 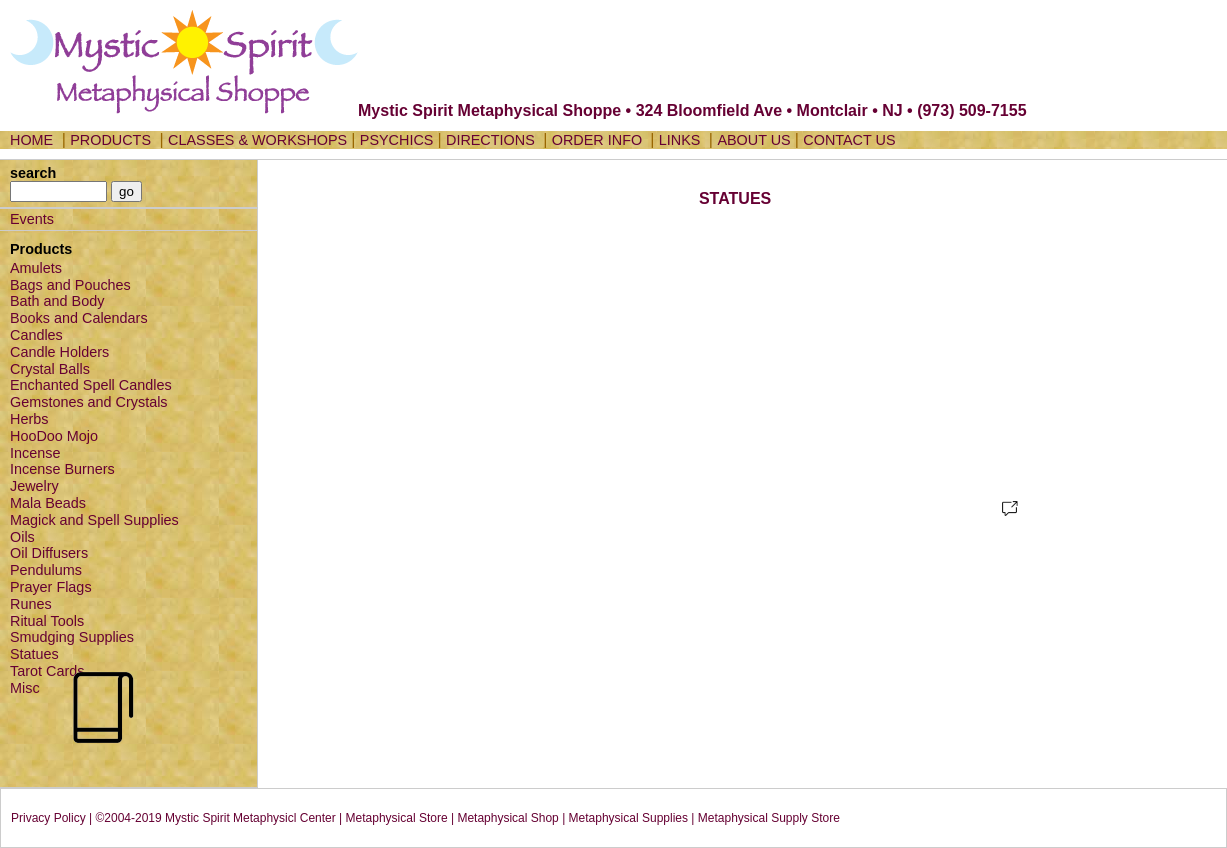 What do you see at coordinates (1009, 508) in the screenshot?
I see `view cross-referenced issues or pull requests` at bounding box center [1009, 508].